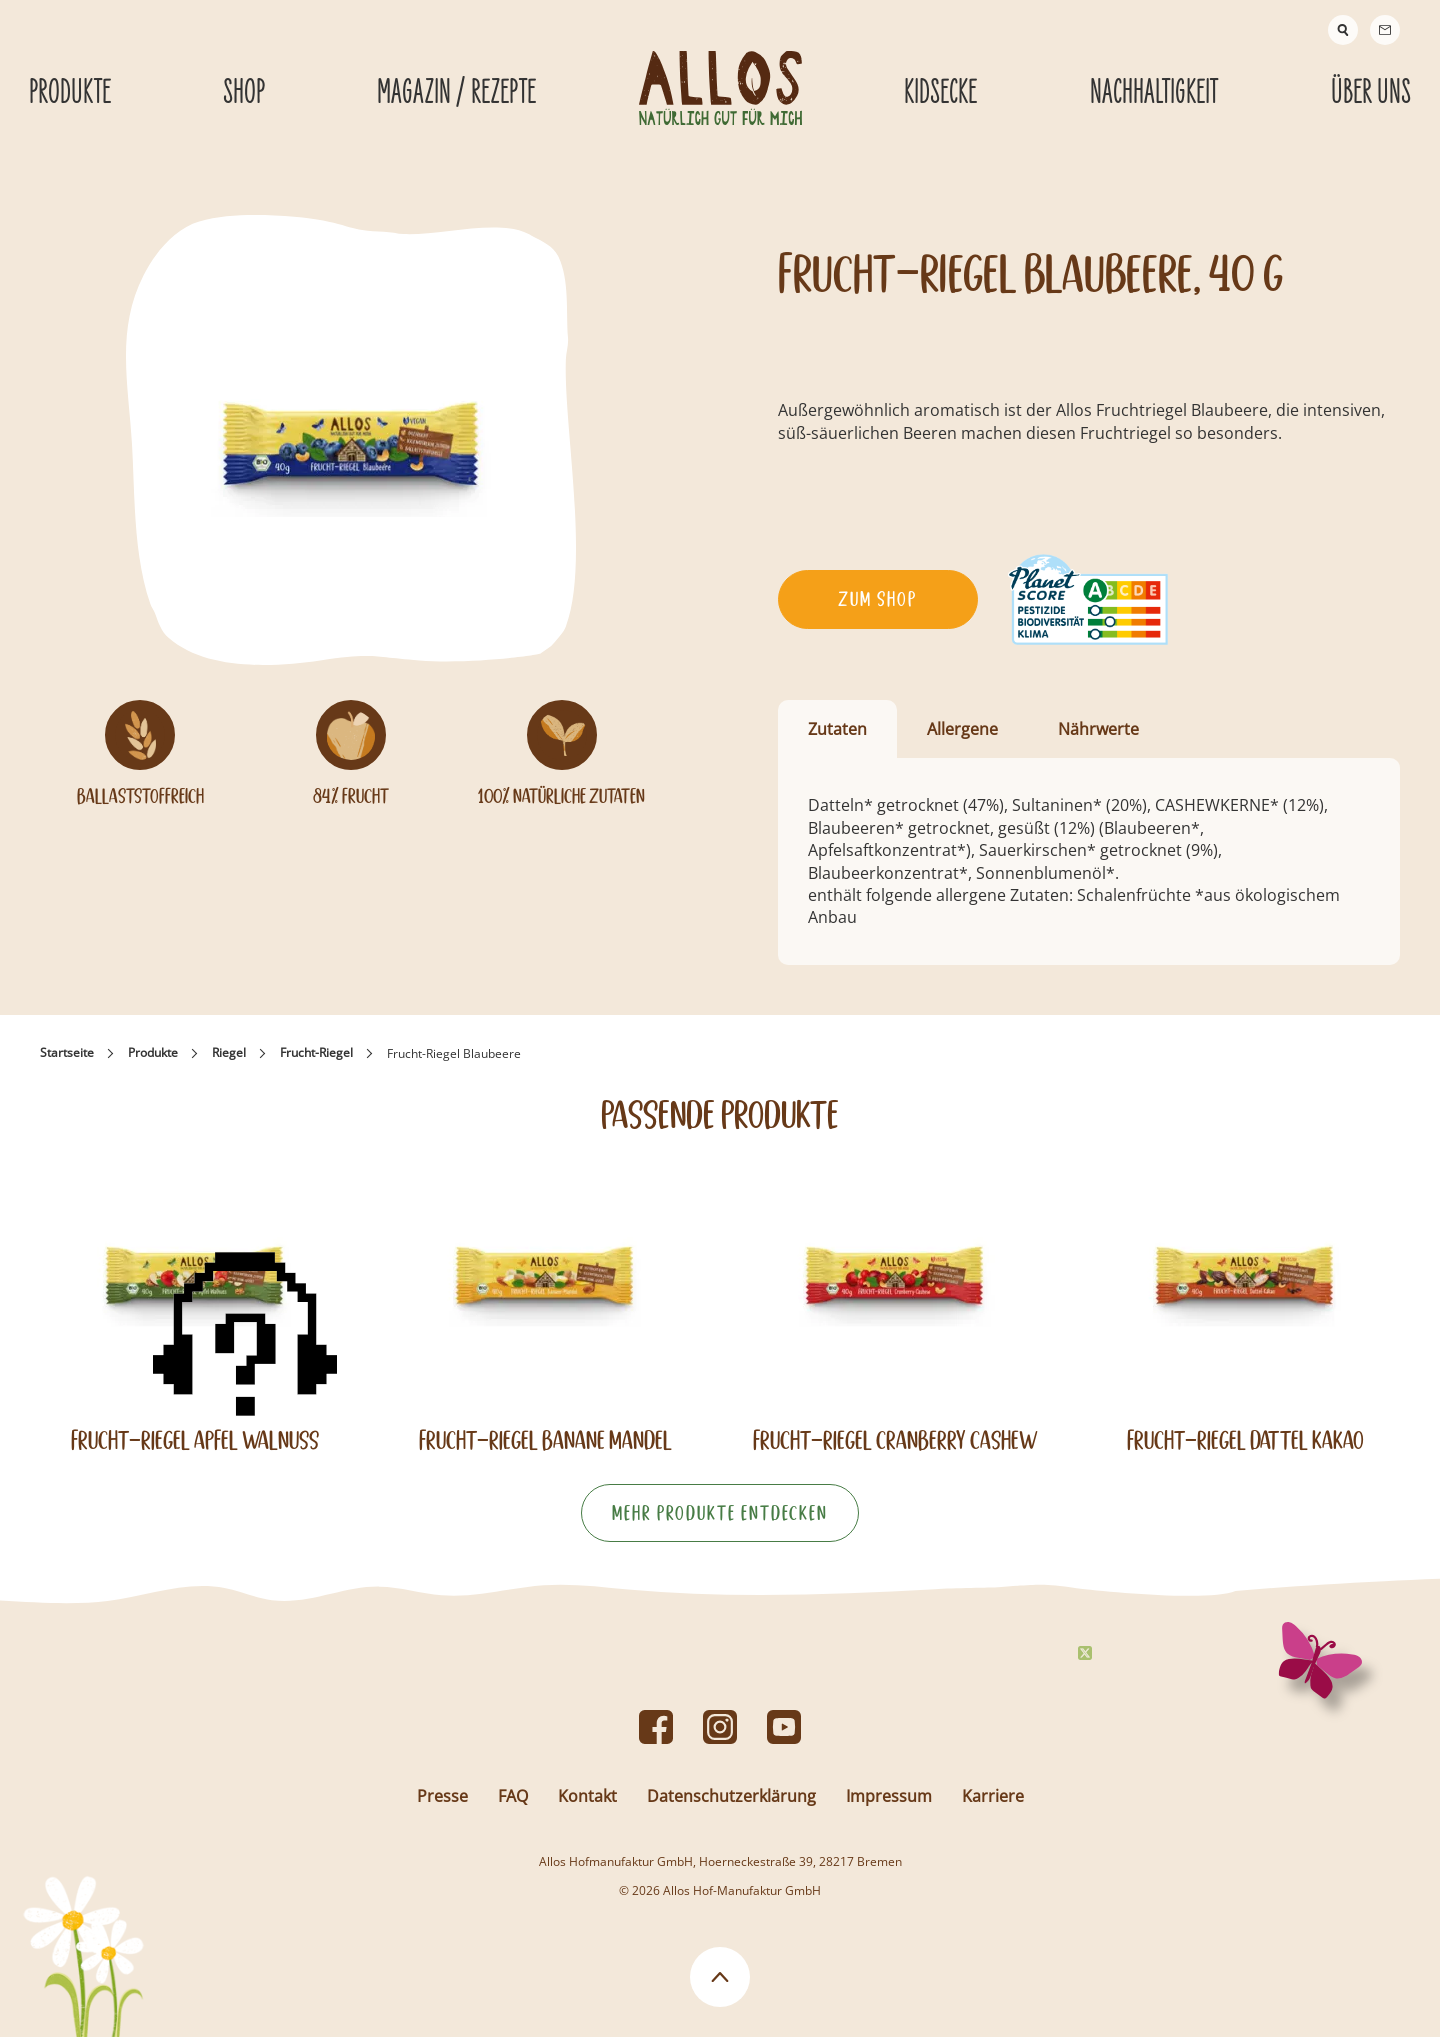 The height and width of the screenshot is (2037, 1440). What do you see at coordinates (245, 1334) in the screenshot?
I see `open the 1001tracklists app or website` at bounding box center [245, 1334].